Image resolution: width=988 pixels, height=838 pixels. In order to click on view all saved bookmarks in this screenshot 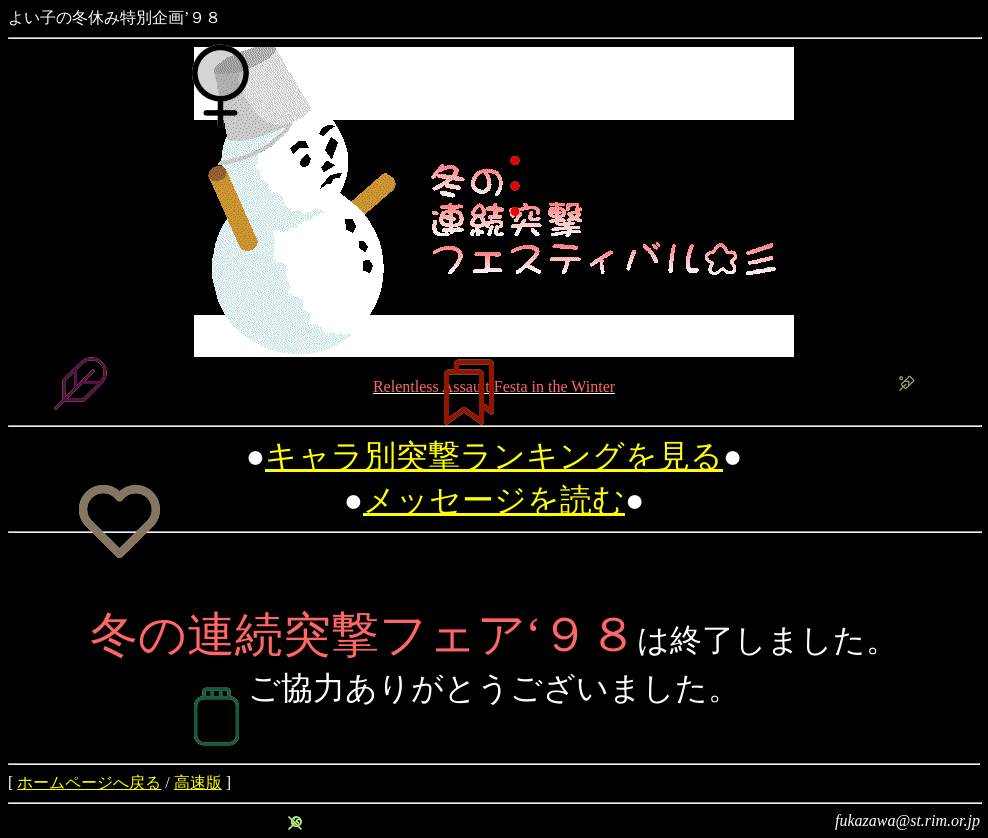, I will do `click(469, 392)`.